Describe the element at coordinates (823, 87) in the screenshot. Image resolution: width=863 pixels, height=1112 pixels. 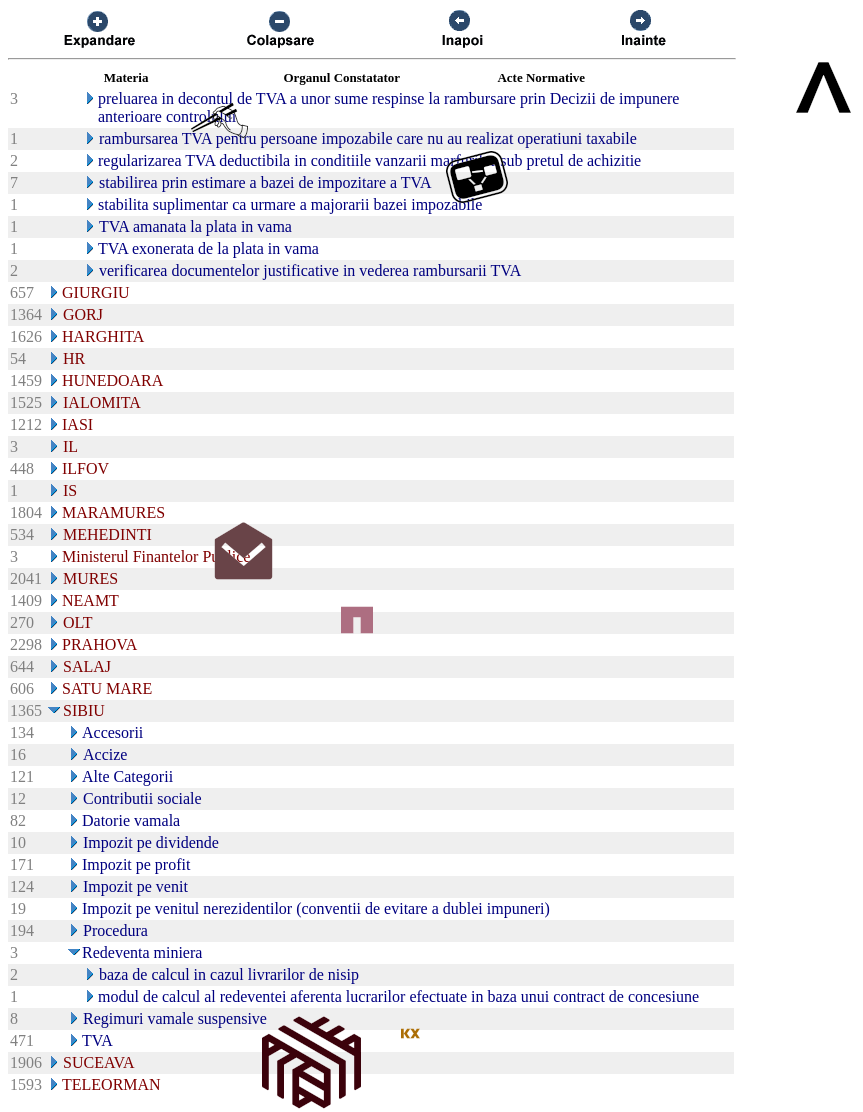
I see `visit teratail programming Q&A community` at that location.